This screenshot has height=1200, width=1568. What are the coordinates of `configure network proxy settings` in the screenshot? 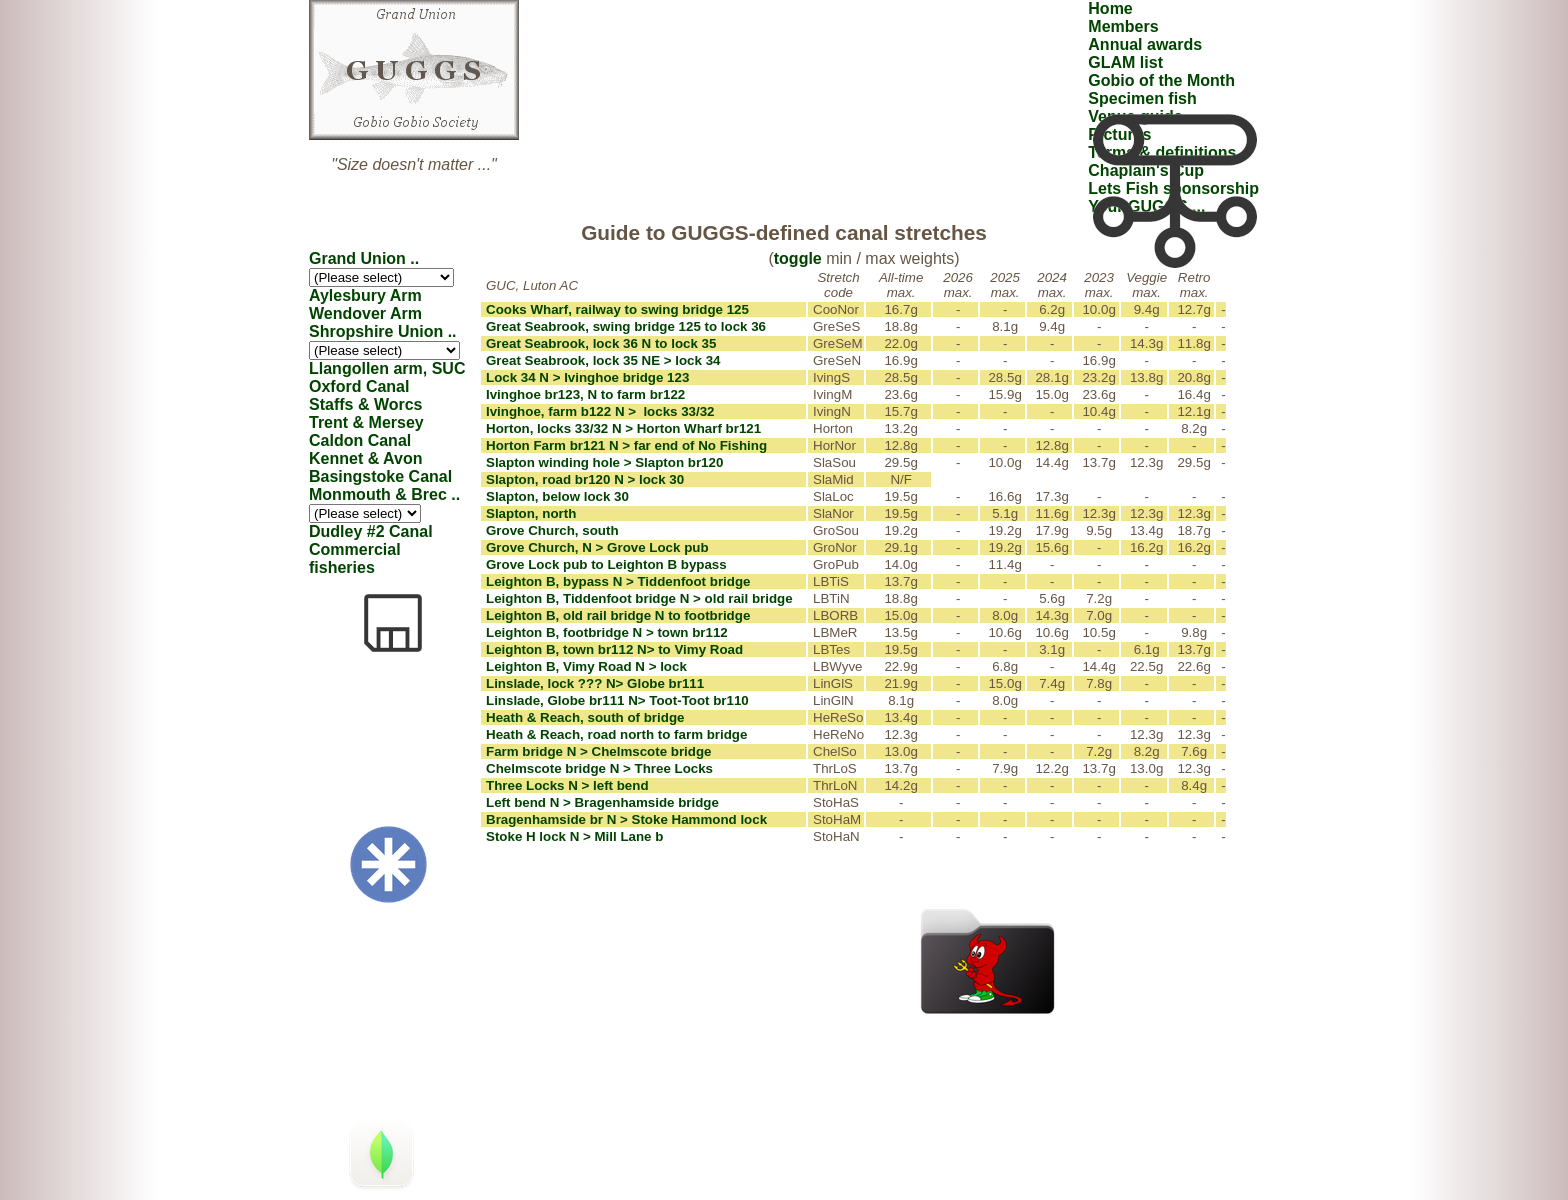 It's located at (1175, 186).